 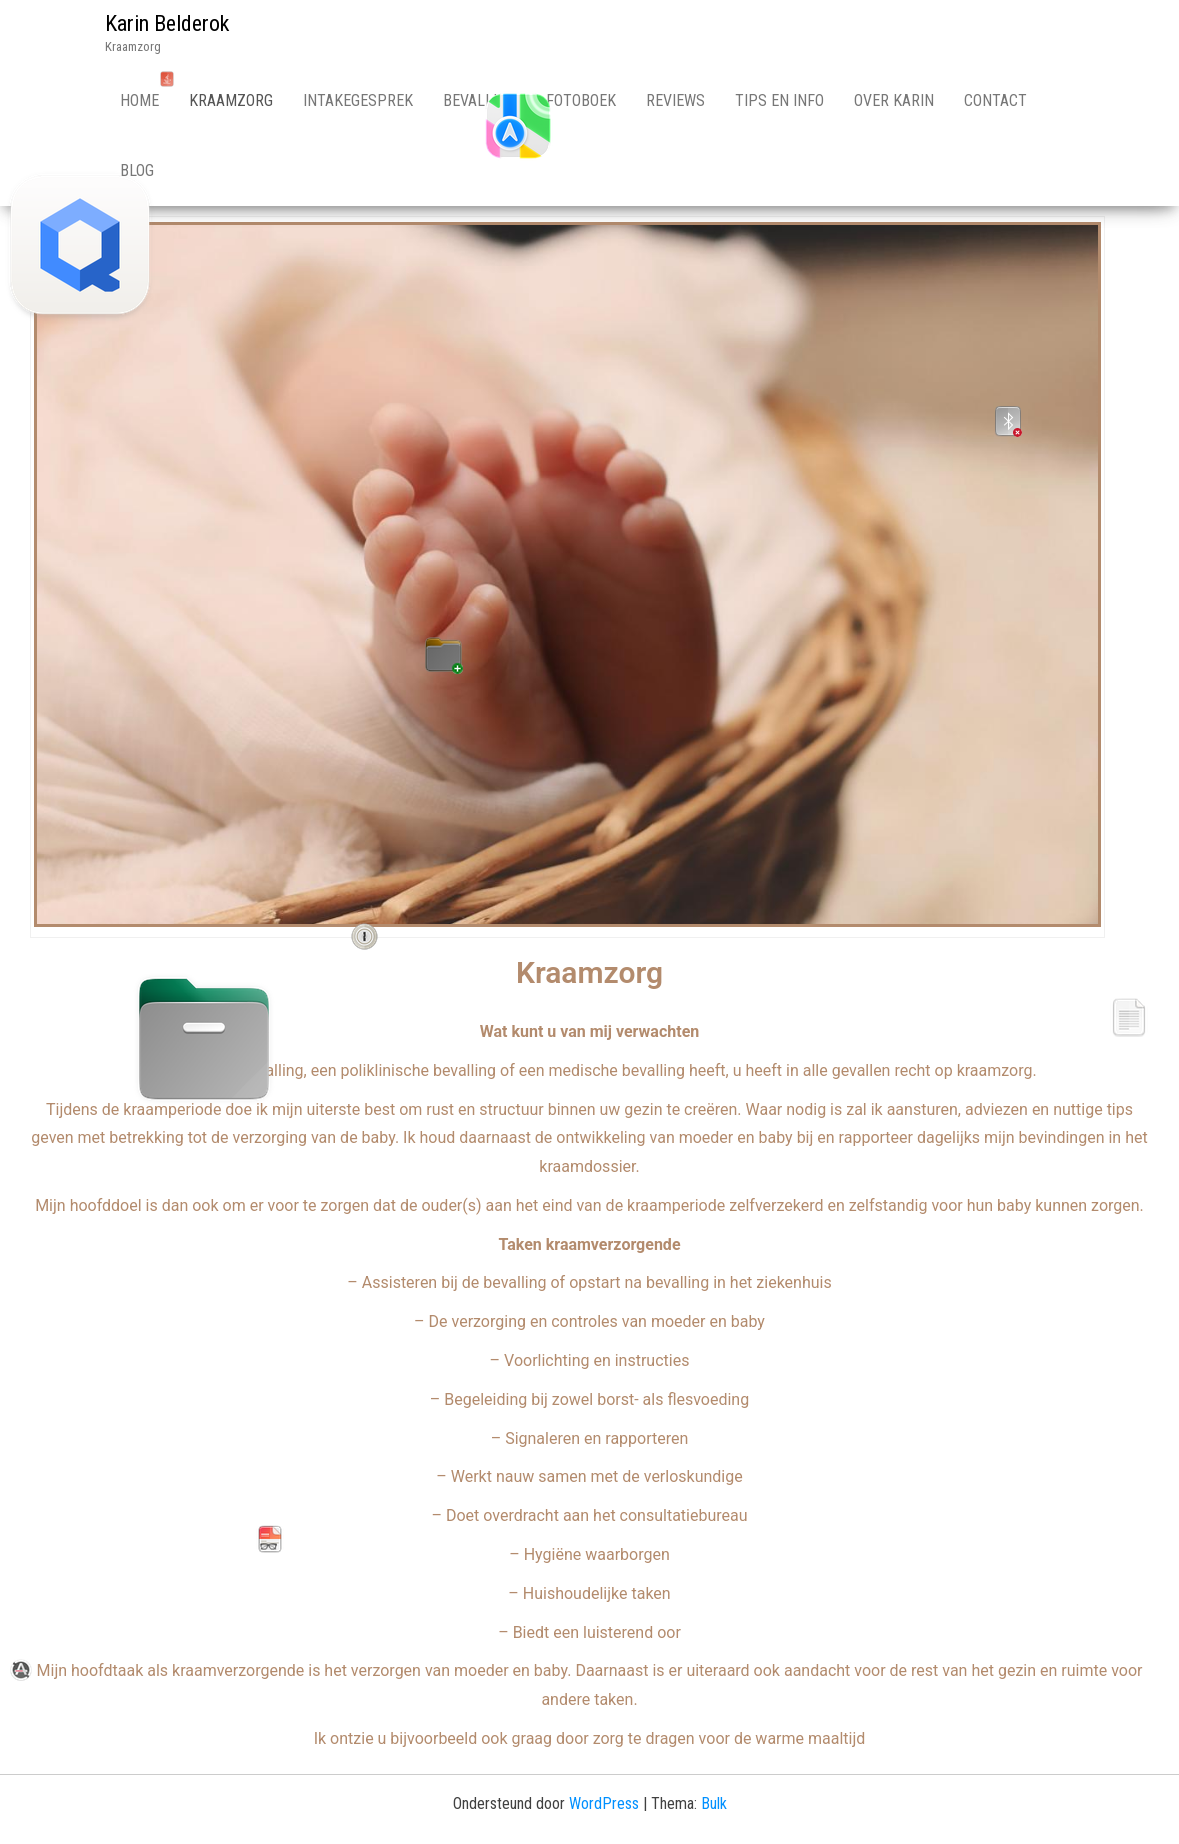 What do you see at coordinates (204, 1039) in the screenshot?
I see `open the file manager app` at bounding box center [204, 1039].